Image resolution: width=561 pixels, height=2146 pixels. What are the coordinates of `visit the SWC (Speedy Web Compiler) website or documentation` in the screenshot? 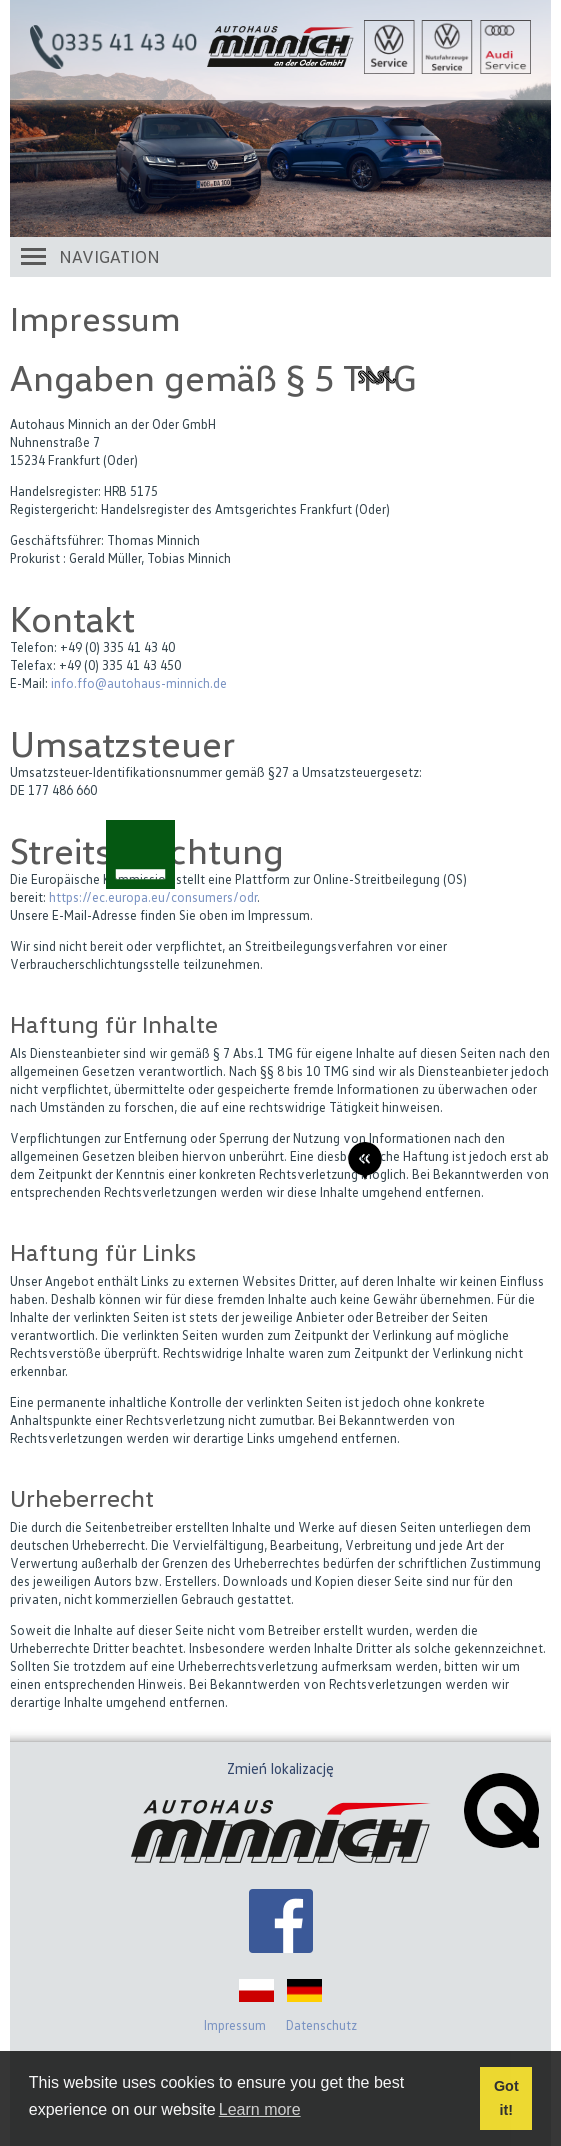 It's located at (377, 377).